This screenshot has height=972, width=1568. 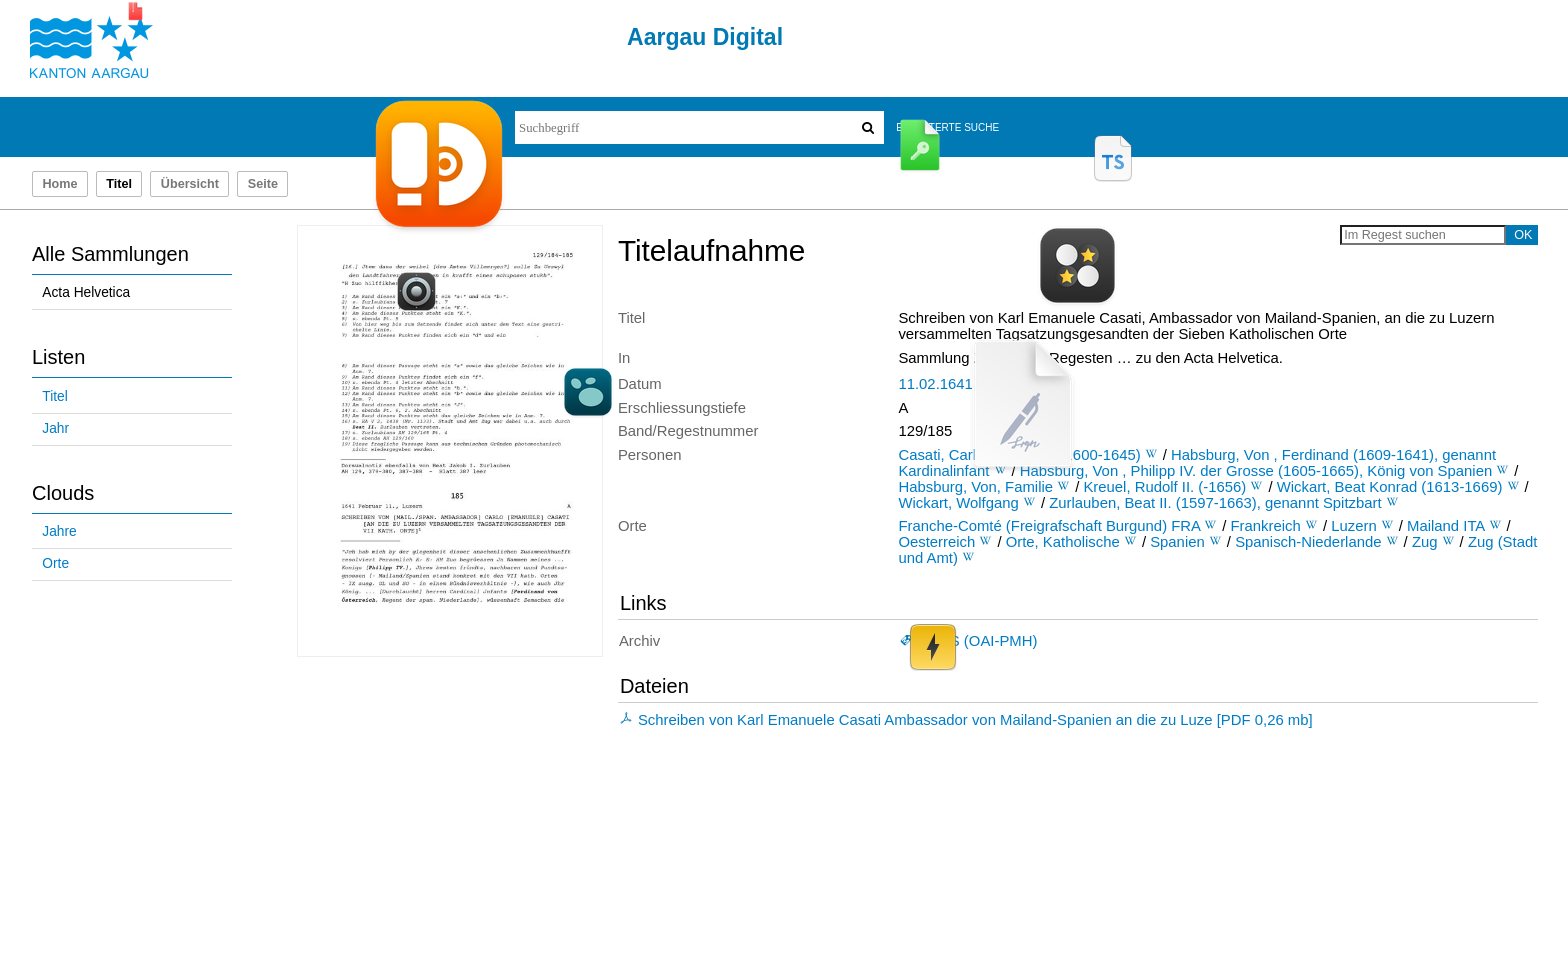 What do you see at coordinates (416, 291) in the screenshot?
I see `open security and privacy settings` at bounding box center [416, 291].